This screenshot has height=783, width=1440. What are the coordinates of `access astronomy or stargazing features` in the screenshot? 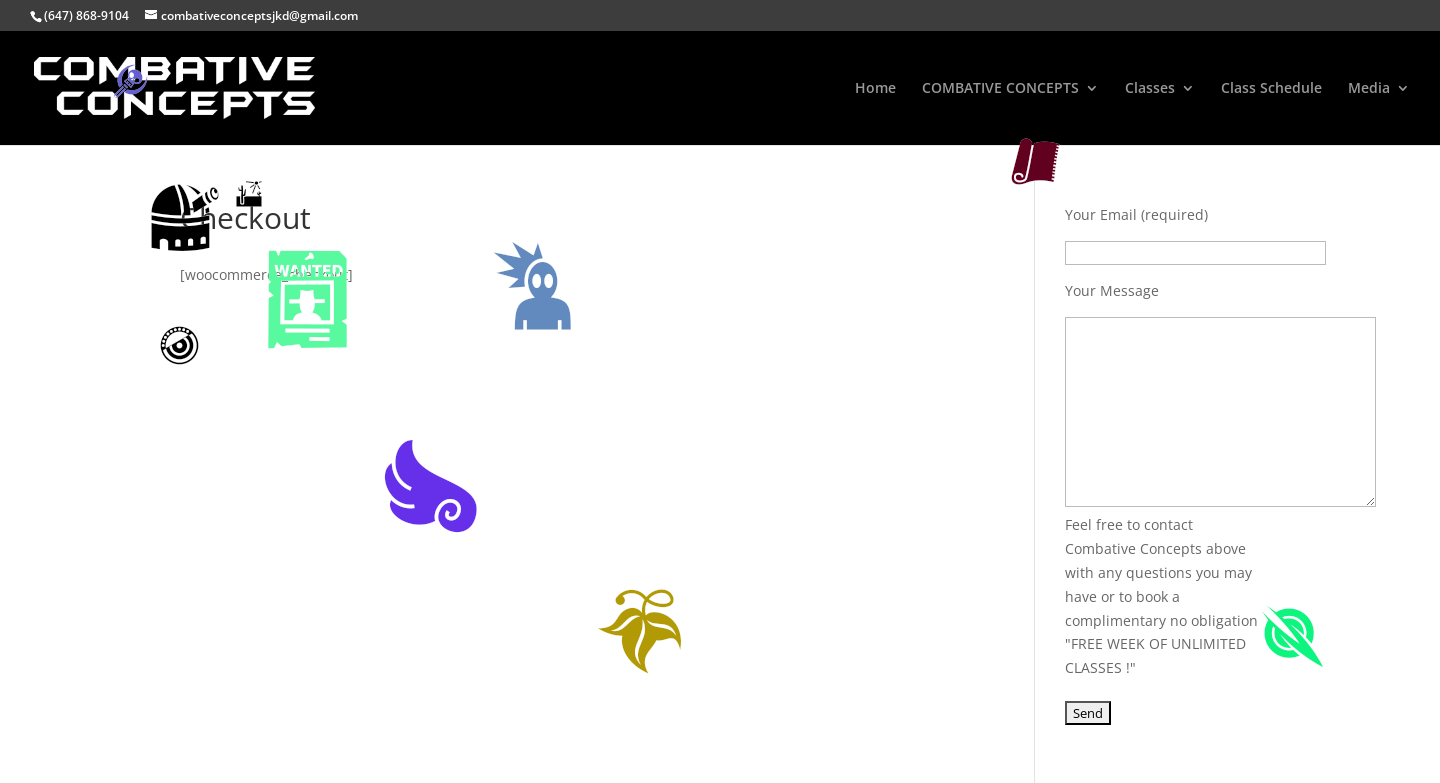 It's located at (185, 213).